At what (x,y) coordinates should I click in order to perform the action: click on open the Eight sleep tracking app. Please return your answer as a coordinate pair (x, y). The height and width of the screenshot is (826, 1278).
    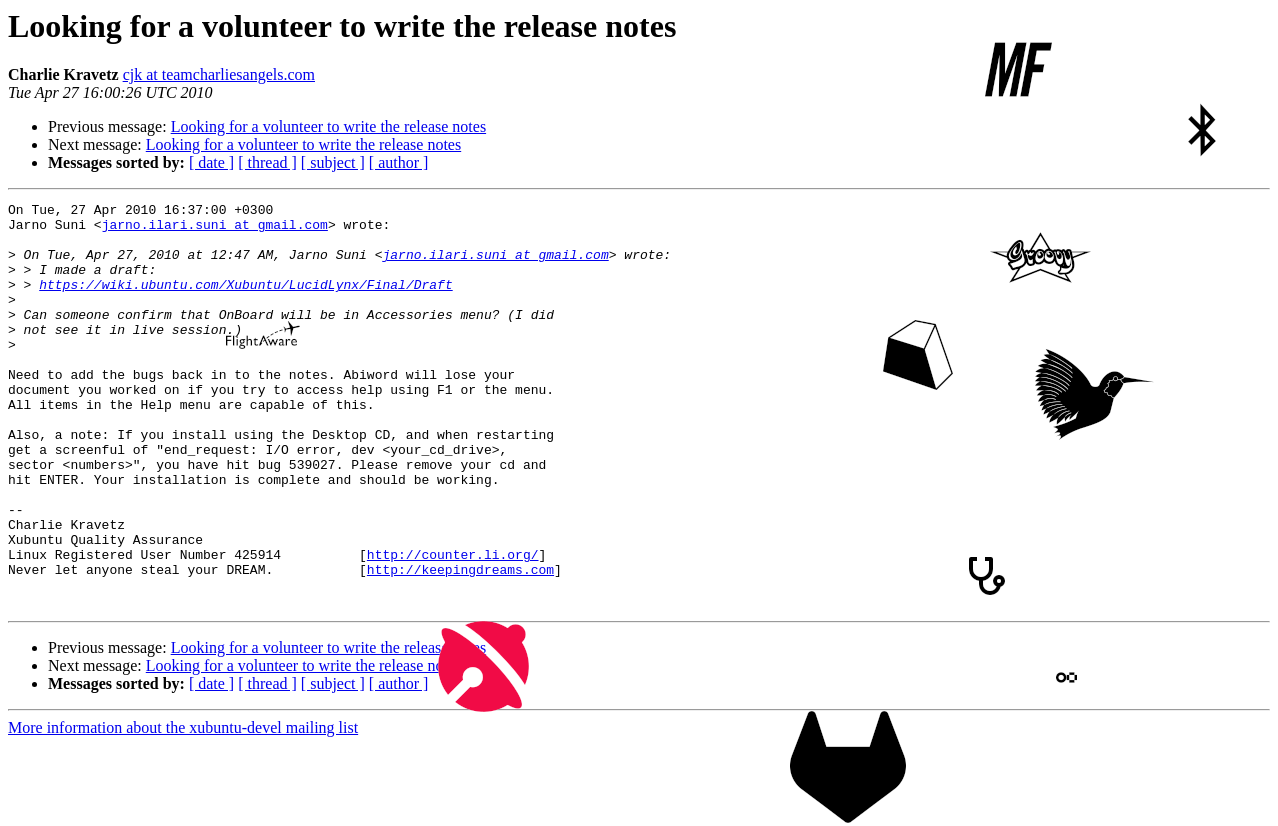
    Looking at the image, I should click on (1066, 677).